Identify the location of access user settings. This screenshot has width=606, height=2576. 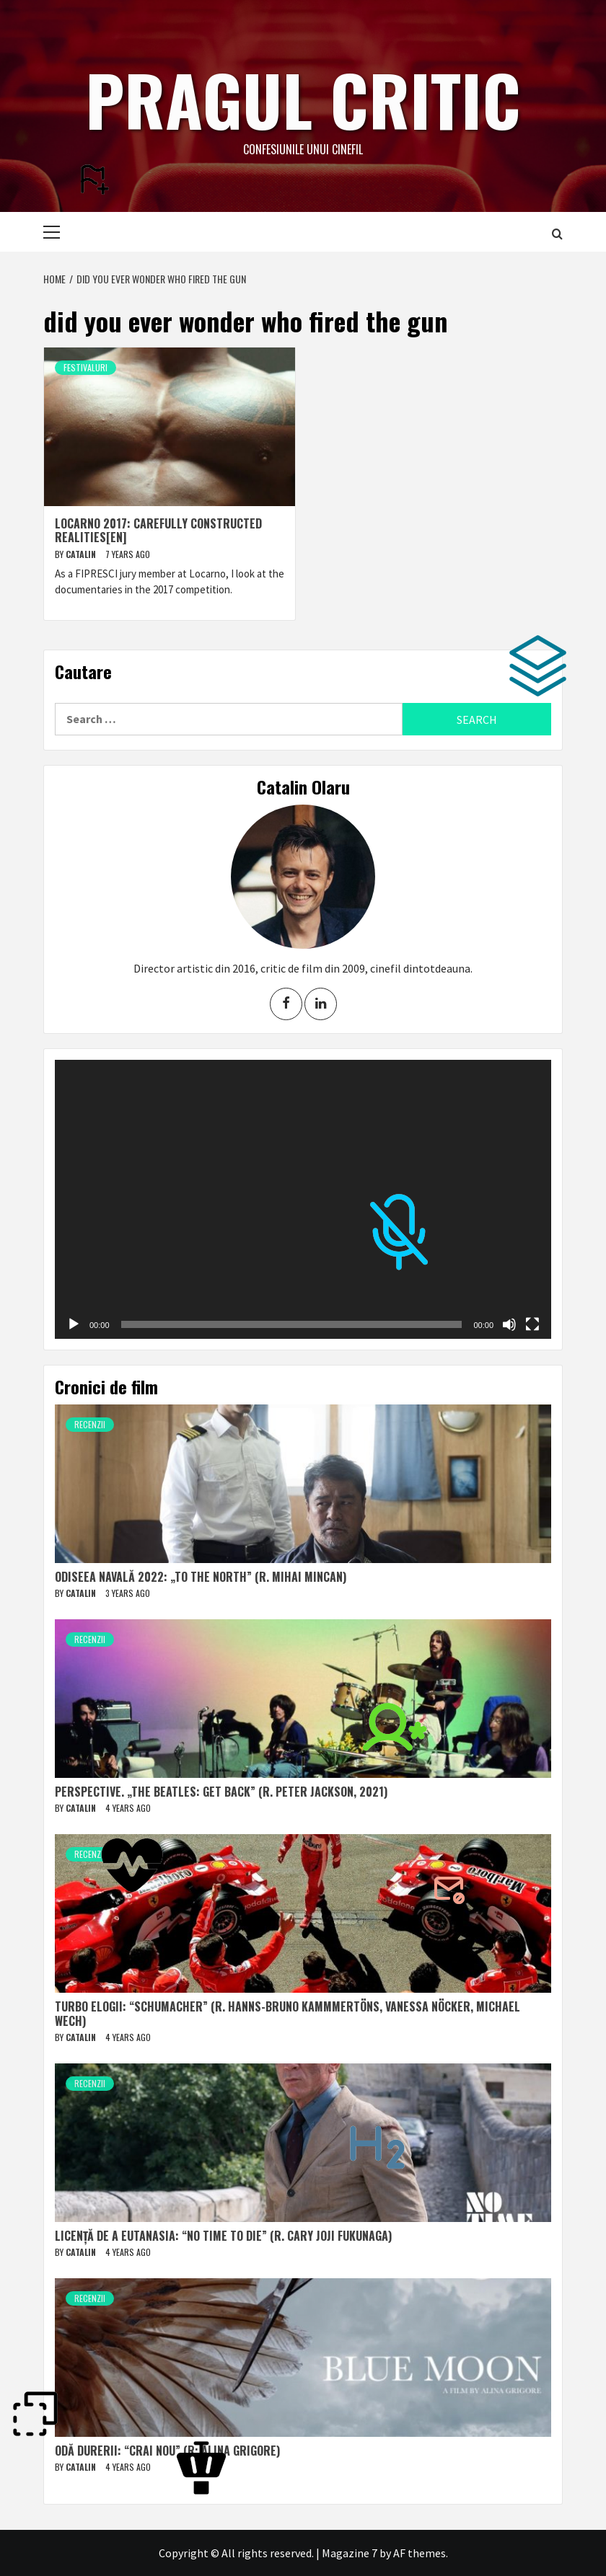
(394, 1729).